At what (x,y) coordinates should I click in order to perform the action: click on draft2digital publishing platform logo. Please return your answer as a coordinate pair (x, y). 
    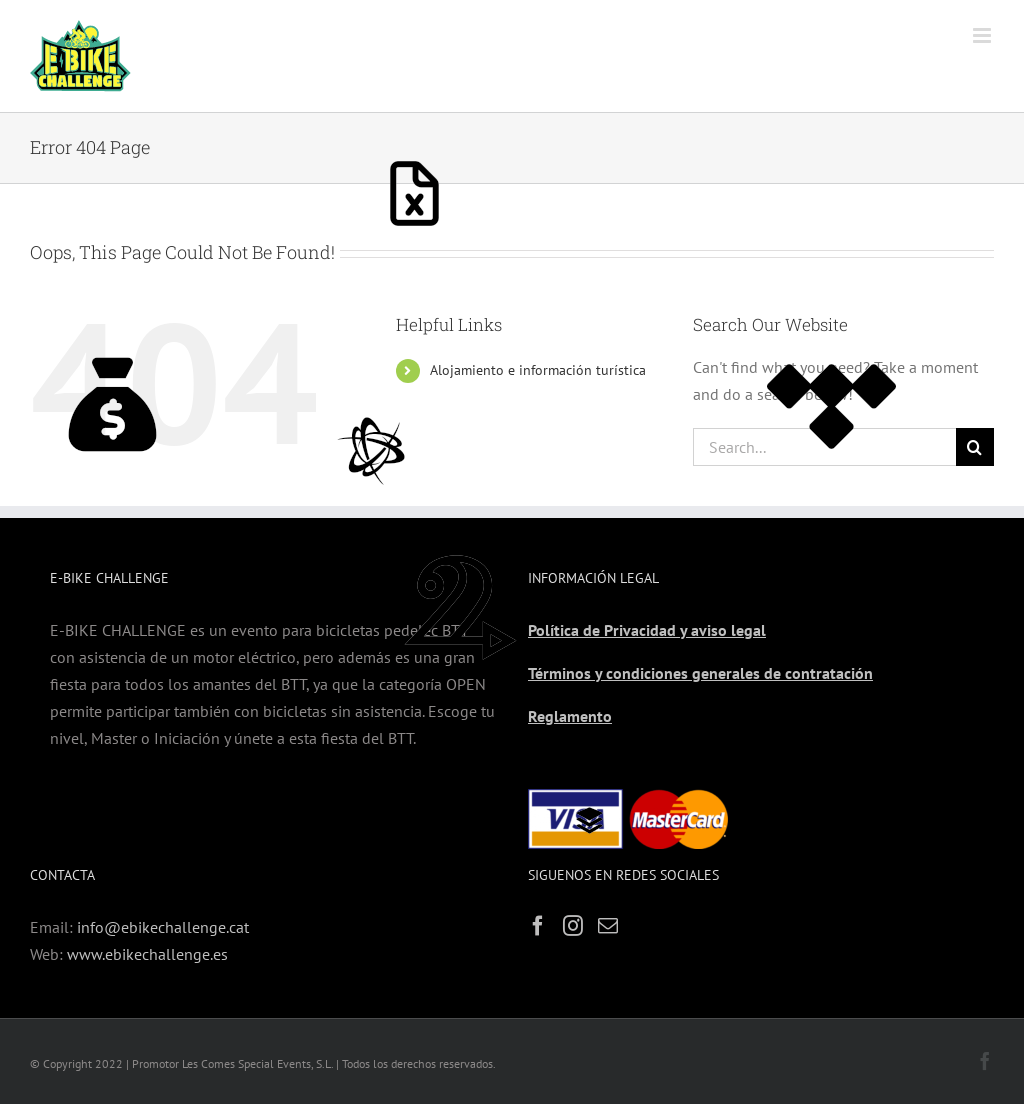
    Looking at the image, I should click on (460, 607).